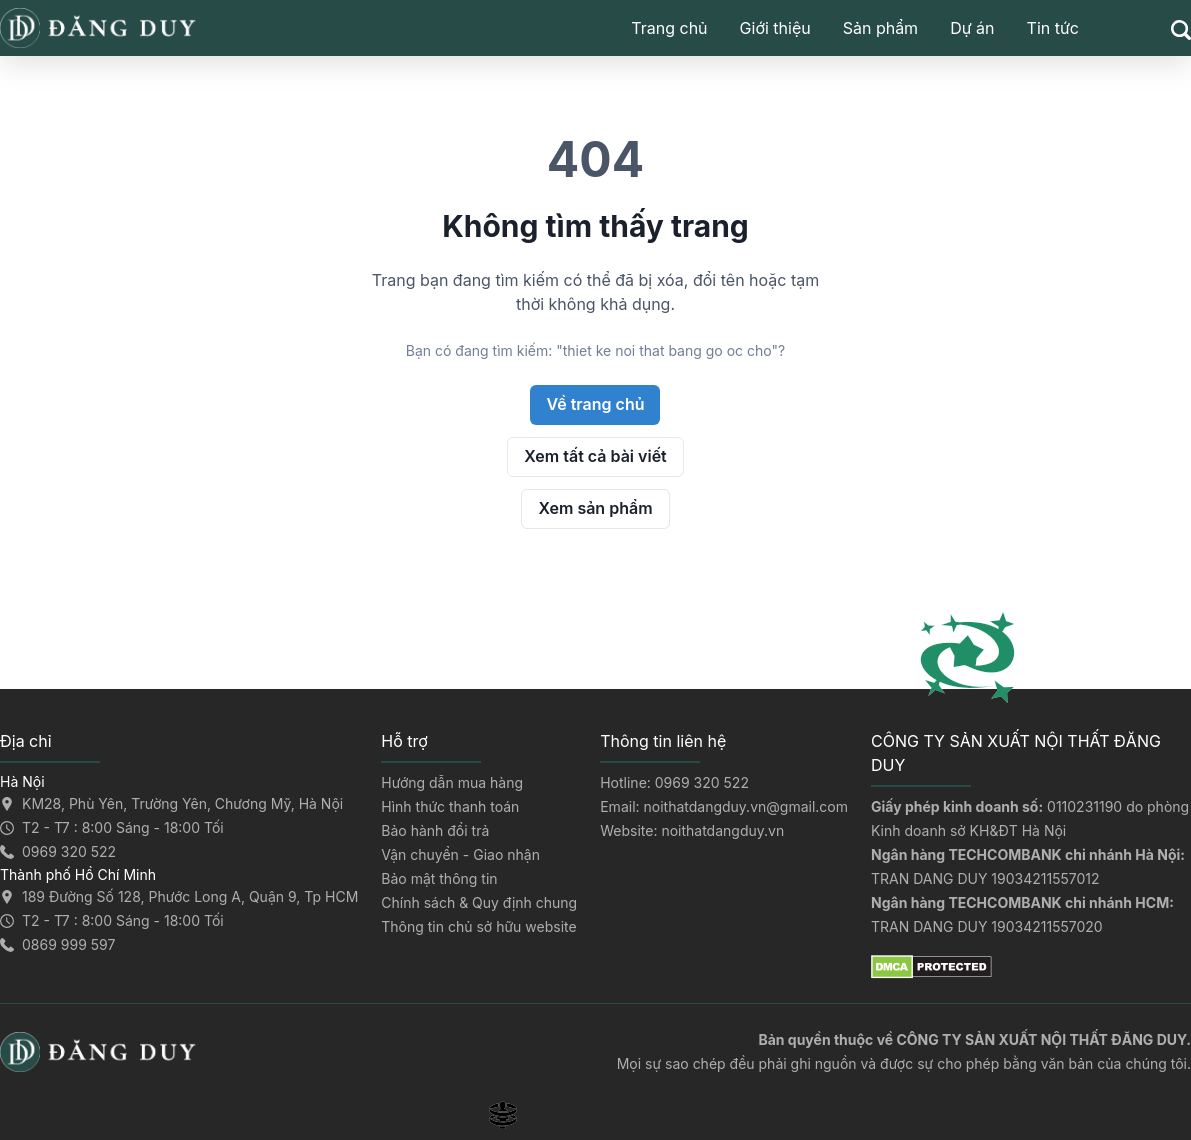 This screenshot has height=1140, width=1191. Describe the element at coordinates (503, 1115) in the screenshot. I see `activate teleportation portal` at that location.